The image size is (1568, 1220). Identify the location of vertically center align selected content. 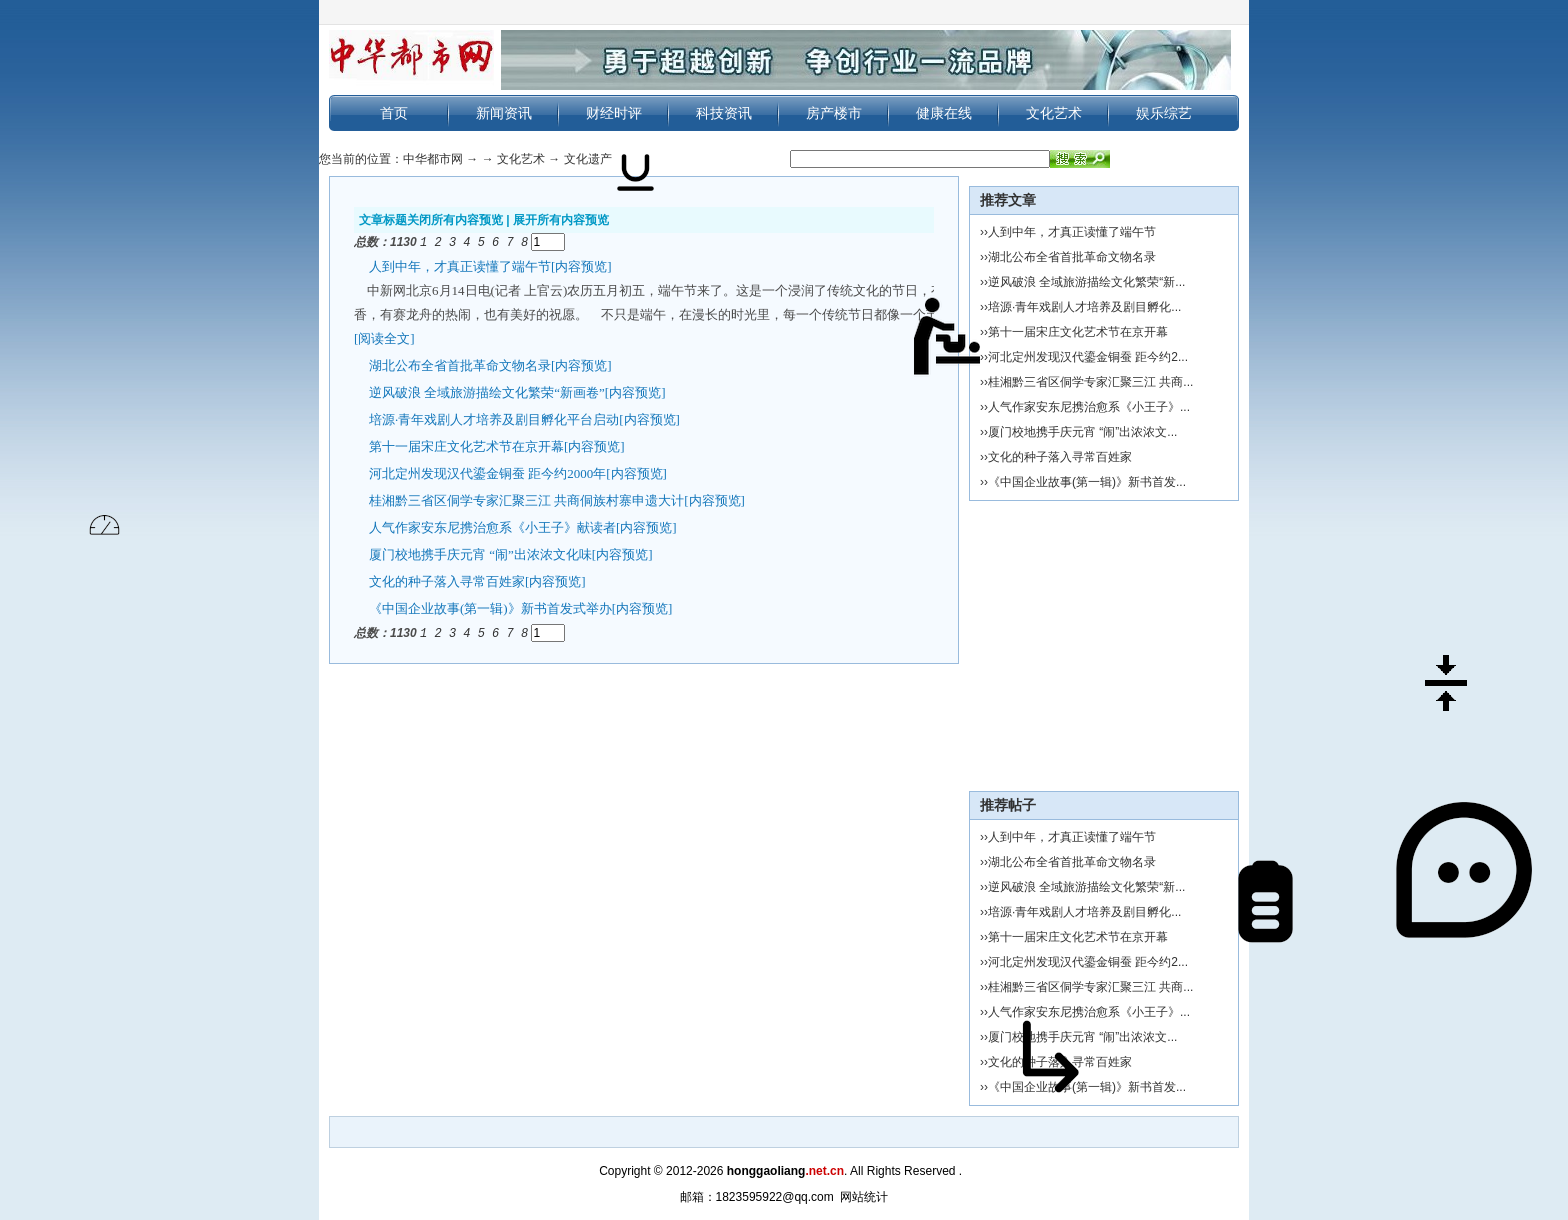
(1446, 683).